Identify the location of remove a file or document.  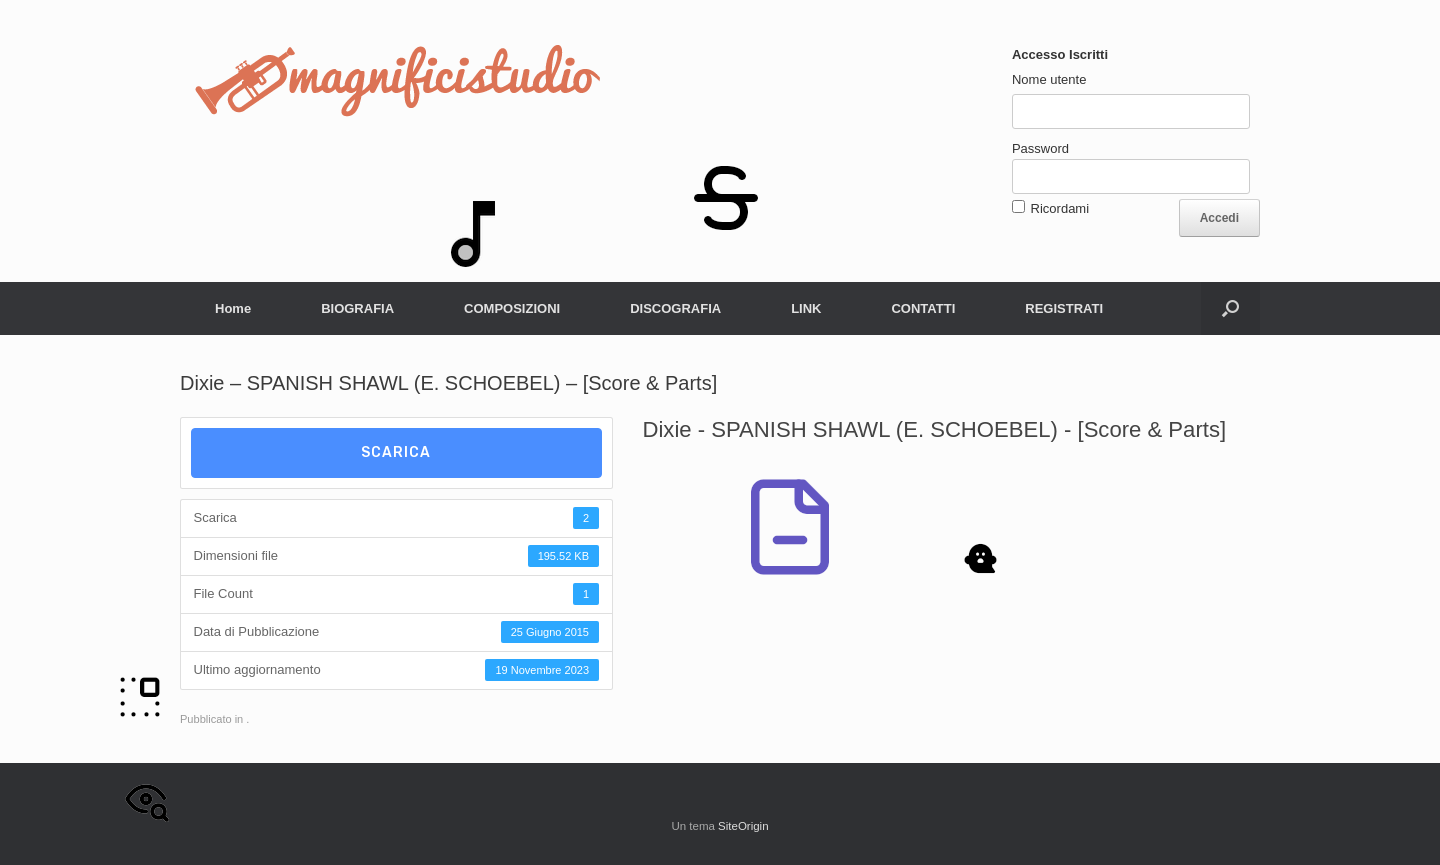
(790, 527).